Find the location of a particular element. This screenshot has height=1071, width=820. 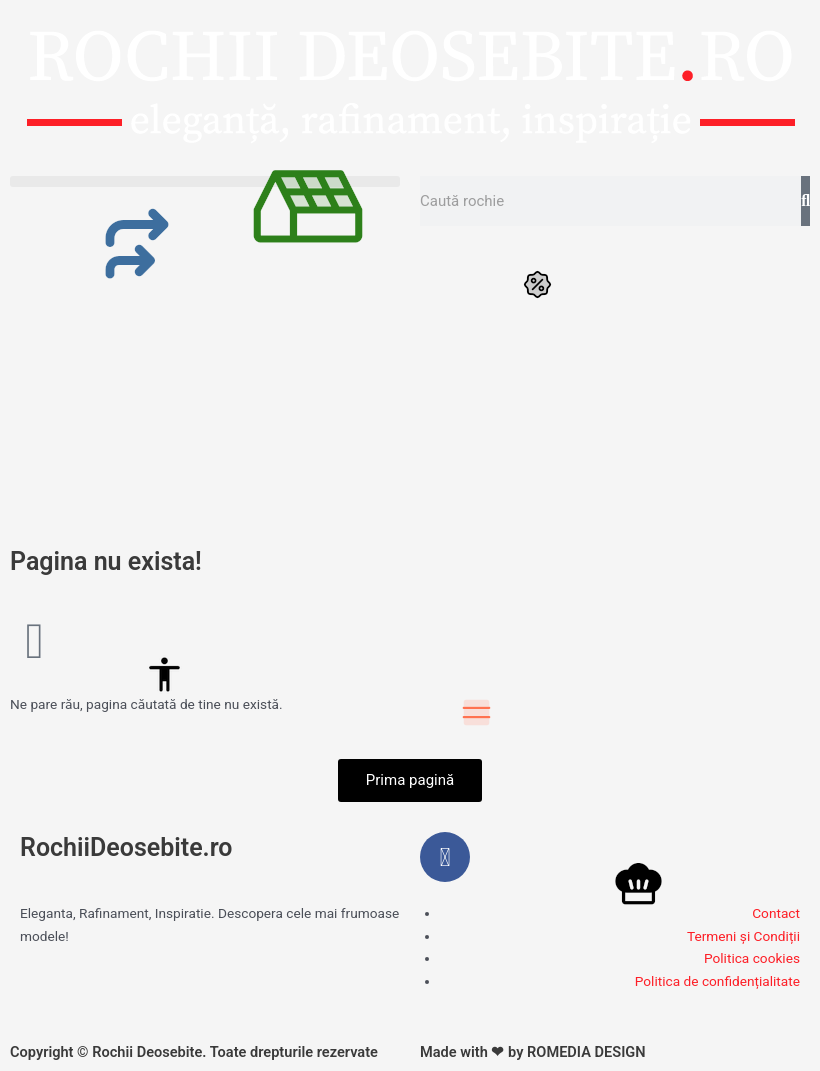

access cooking or recipe features is located at coordinates (638, 884).